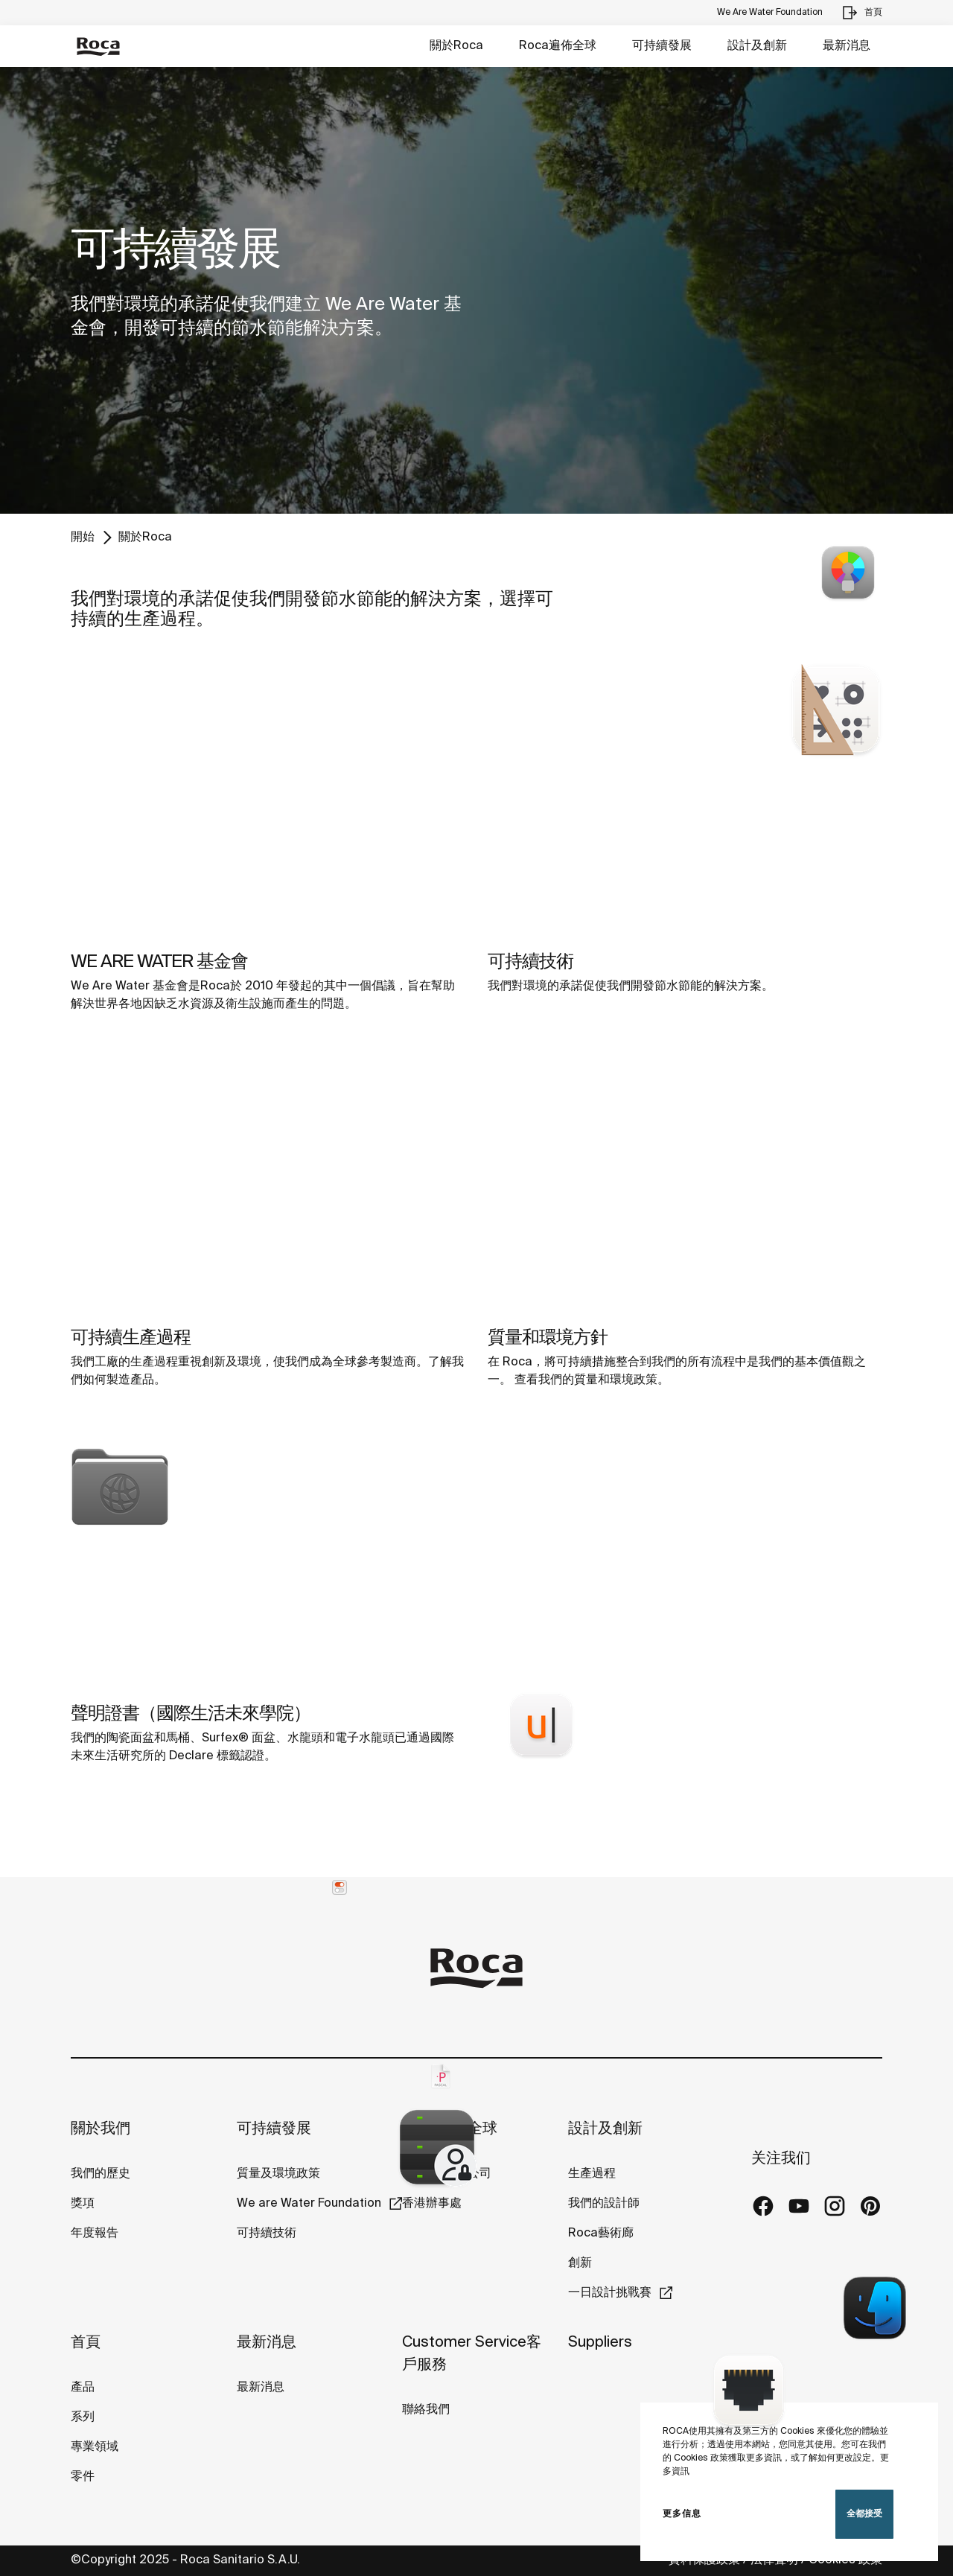  I want to click on open ethernet network preferences, so click(748, 2390).